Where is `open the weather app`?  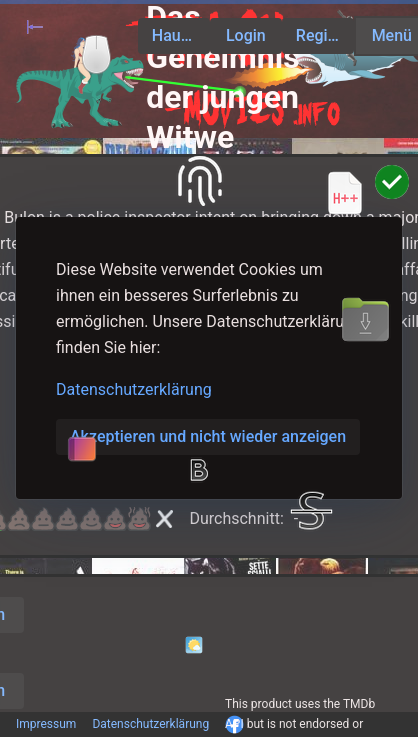
open the weather app is located at coordinates (194, 645).